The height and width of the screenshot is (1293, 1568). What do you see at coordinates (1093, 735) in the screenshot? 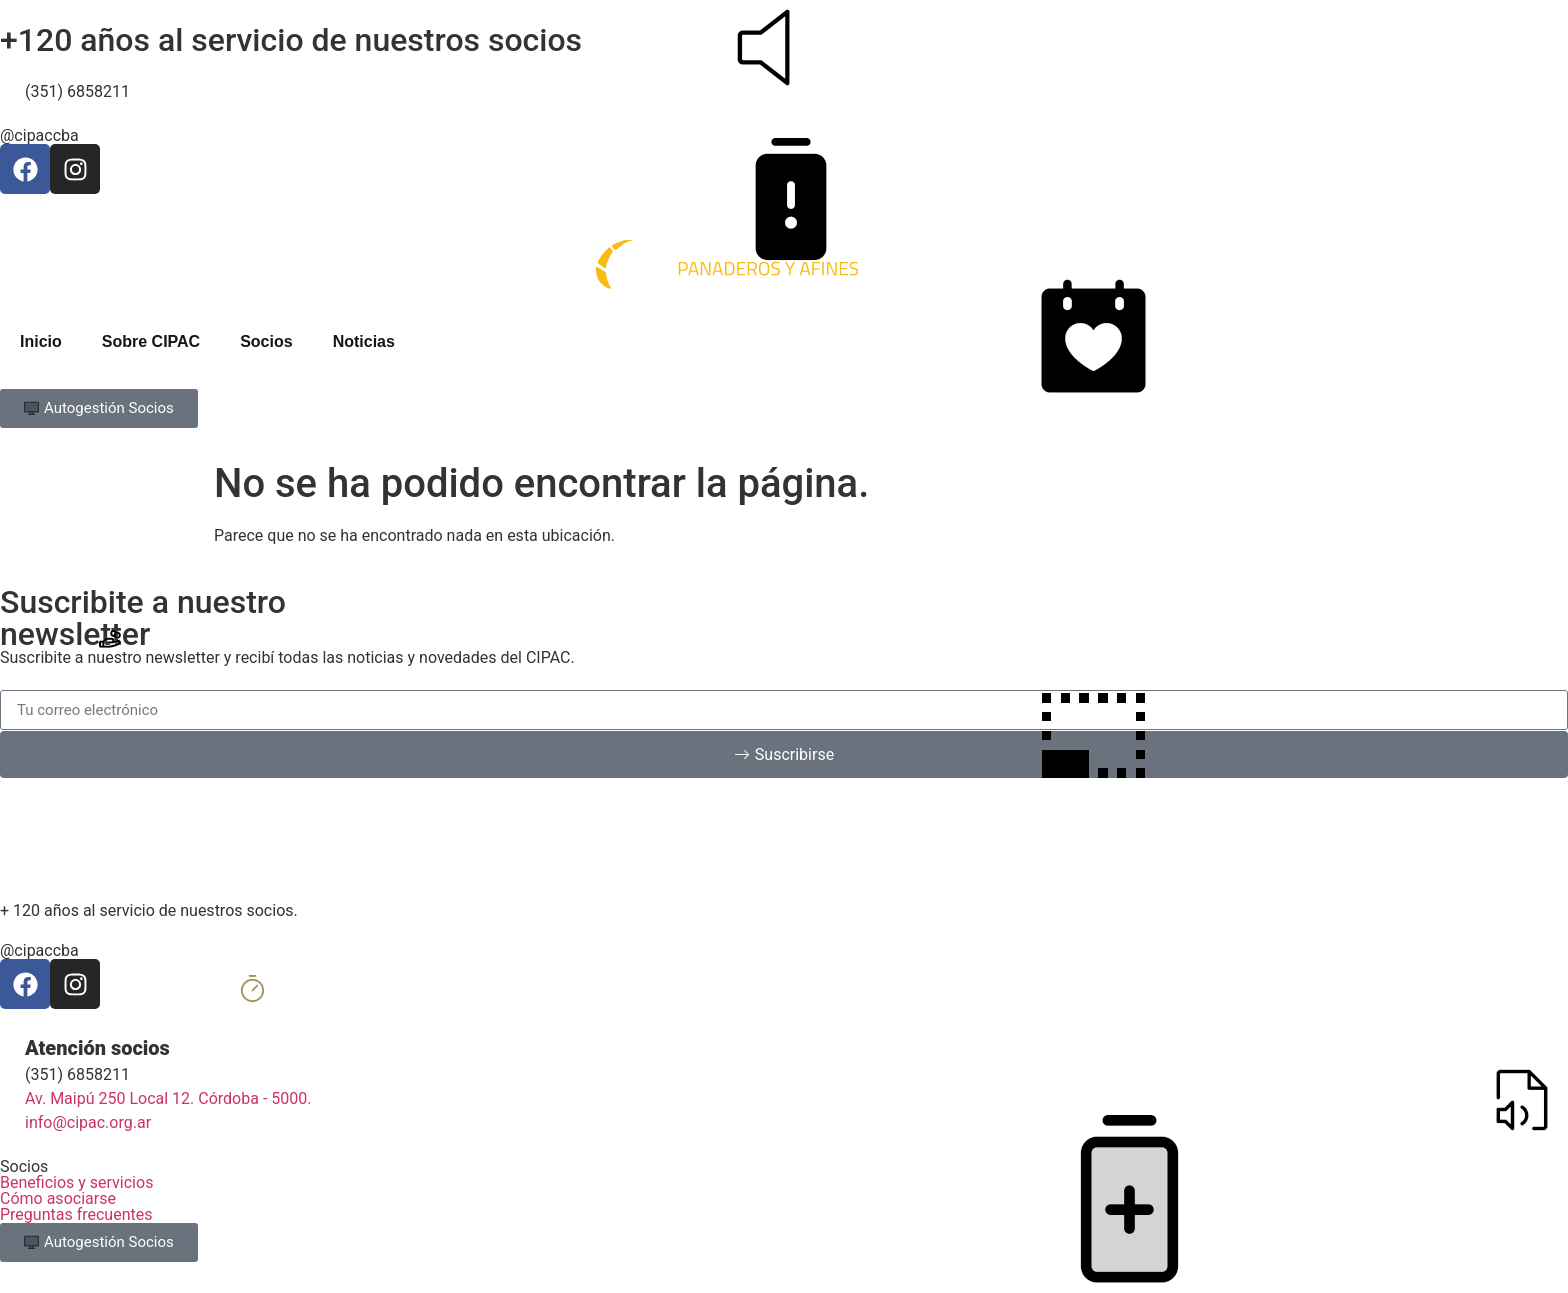
I see `resize image to small dimensions` at bounding box center [1093, 735].